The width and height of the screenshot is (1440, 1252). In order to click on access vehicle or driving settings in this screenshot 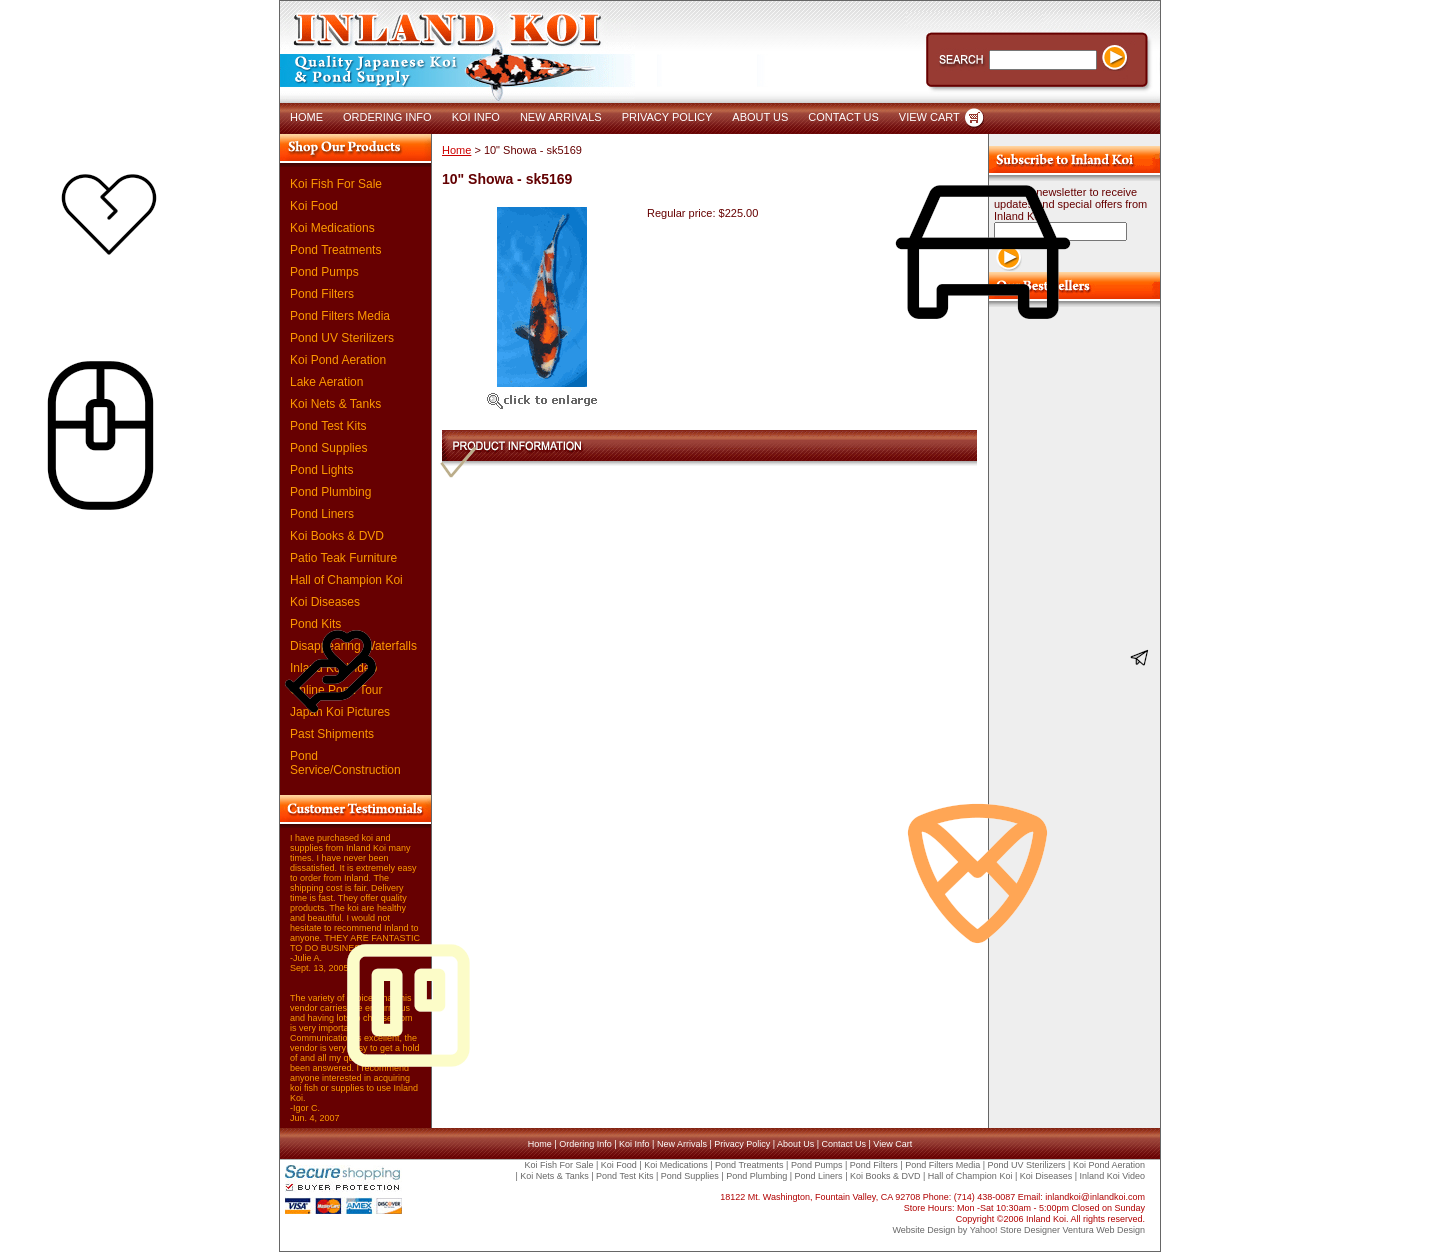, I will do `click(983, 255)`.